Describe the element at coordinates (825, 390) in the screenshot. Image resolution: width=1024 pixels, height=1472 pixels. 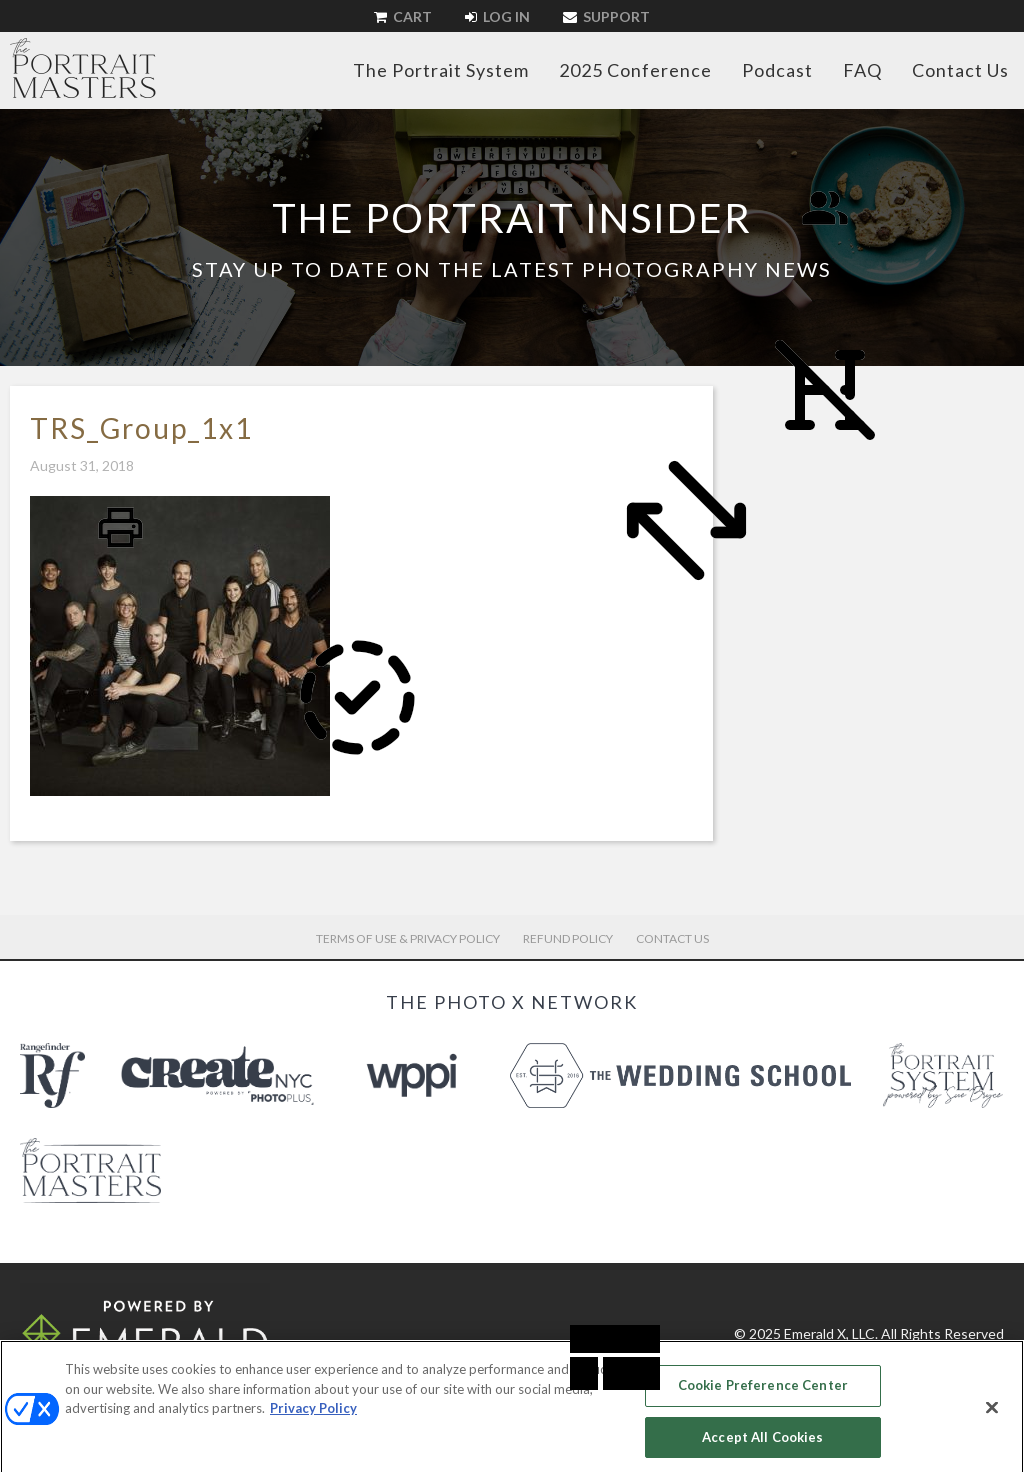
I see `disable heading formatting` at that location.